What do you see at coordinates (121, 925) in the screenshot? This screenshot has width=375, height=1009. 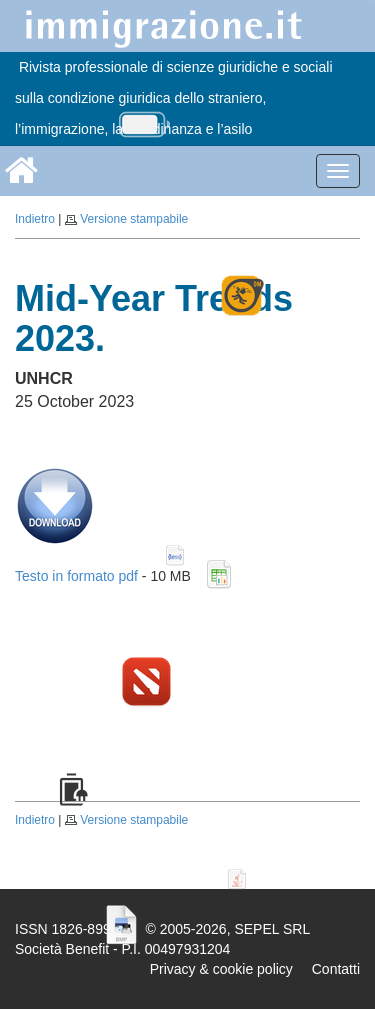 I see `a BMP image file` at bounding box center [121, 925].